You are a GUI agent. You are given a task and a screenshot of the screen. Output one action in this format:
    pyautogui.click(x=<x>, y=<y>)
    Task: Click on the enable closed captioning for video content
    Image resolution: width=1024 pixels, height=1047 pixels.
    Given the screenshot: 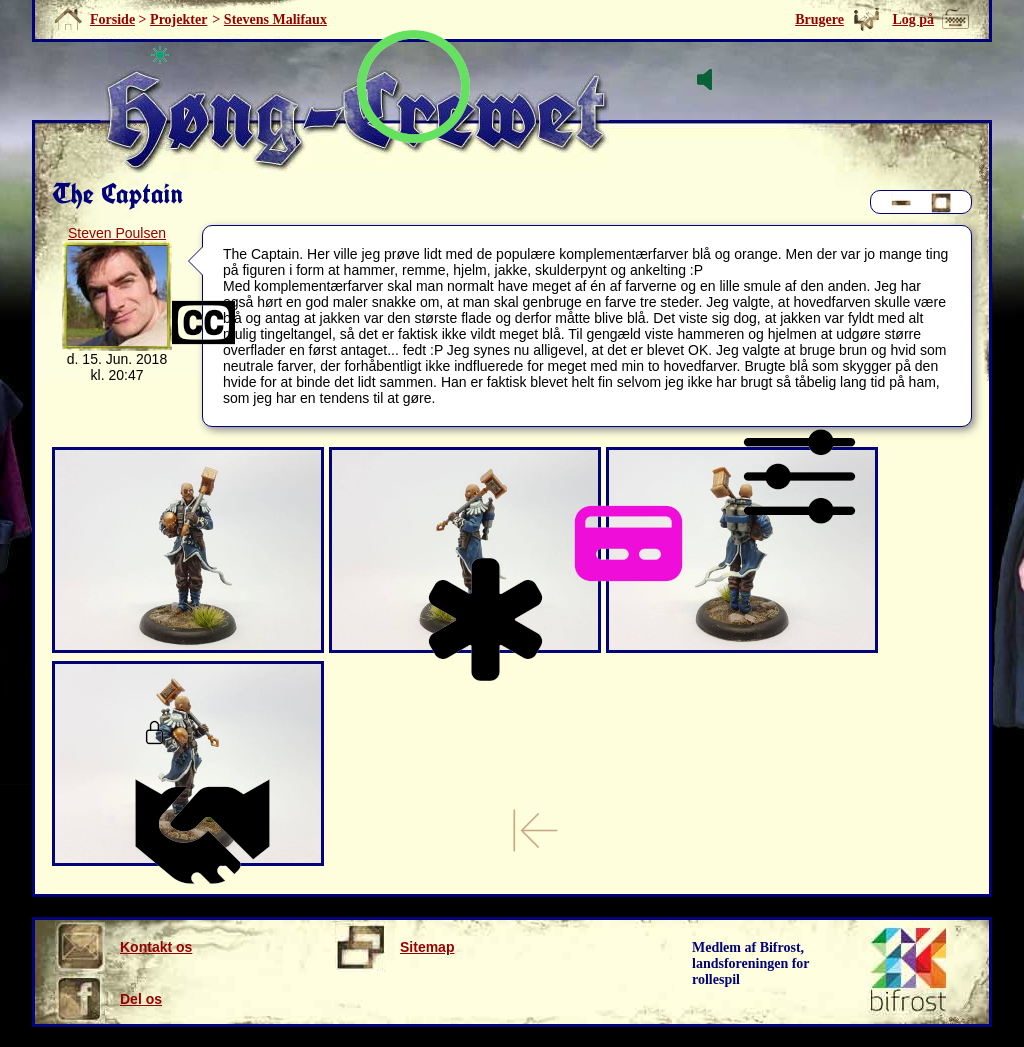 What is the action you would take?
    pyautogui.click(x=203, y=322)
    